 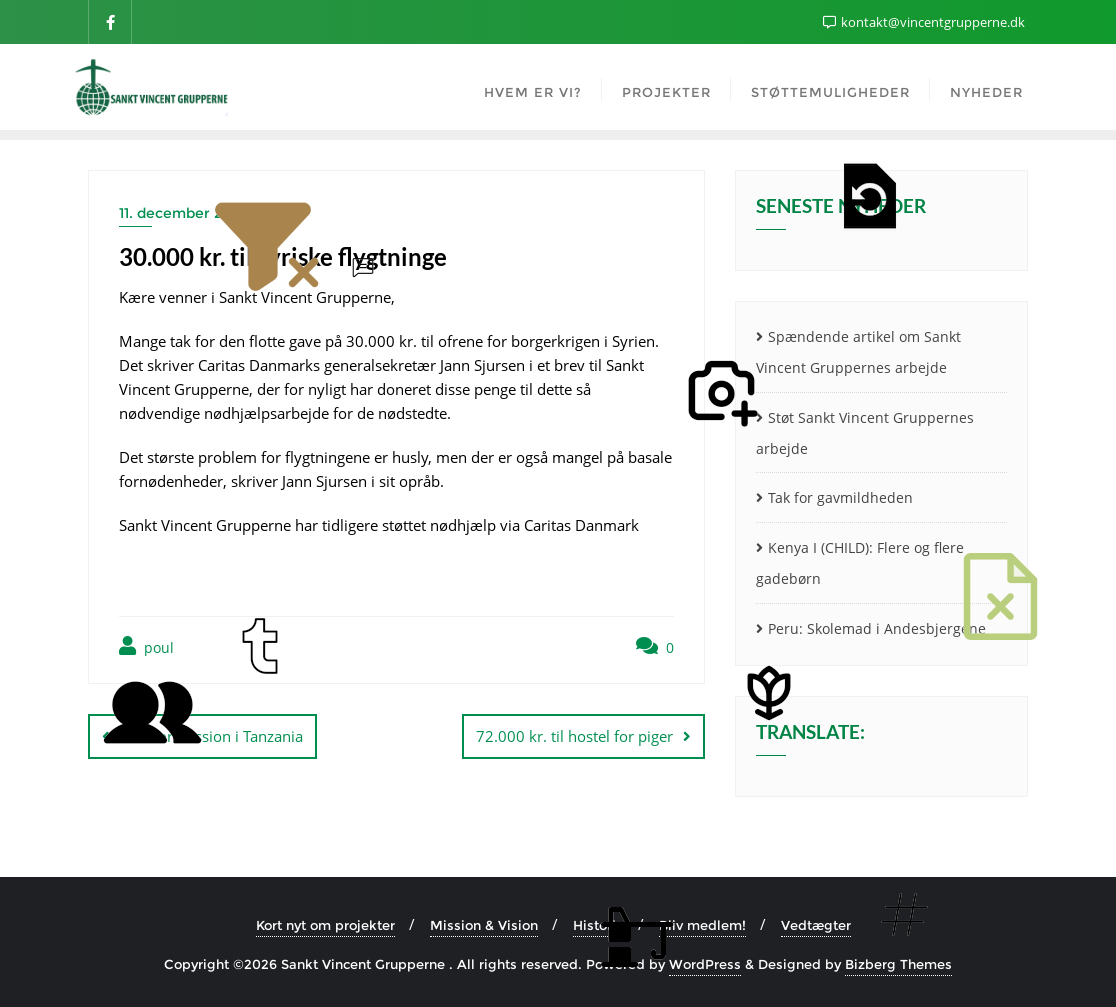 I want to click on view all users or contacts, so click(x=152, y=712).